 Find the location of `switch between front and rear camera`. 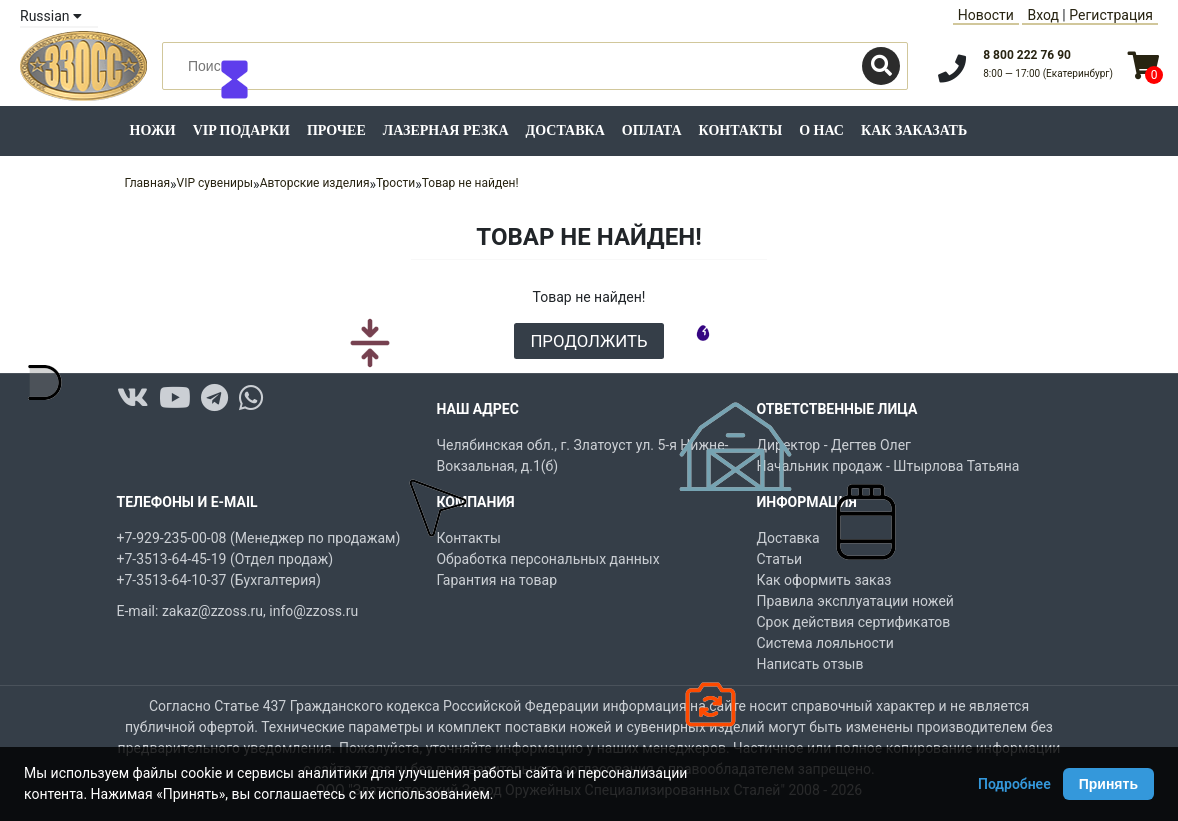

switch between front and rear camera is located at coordinates (710, 705).